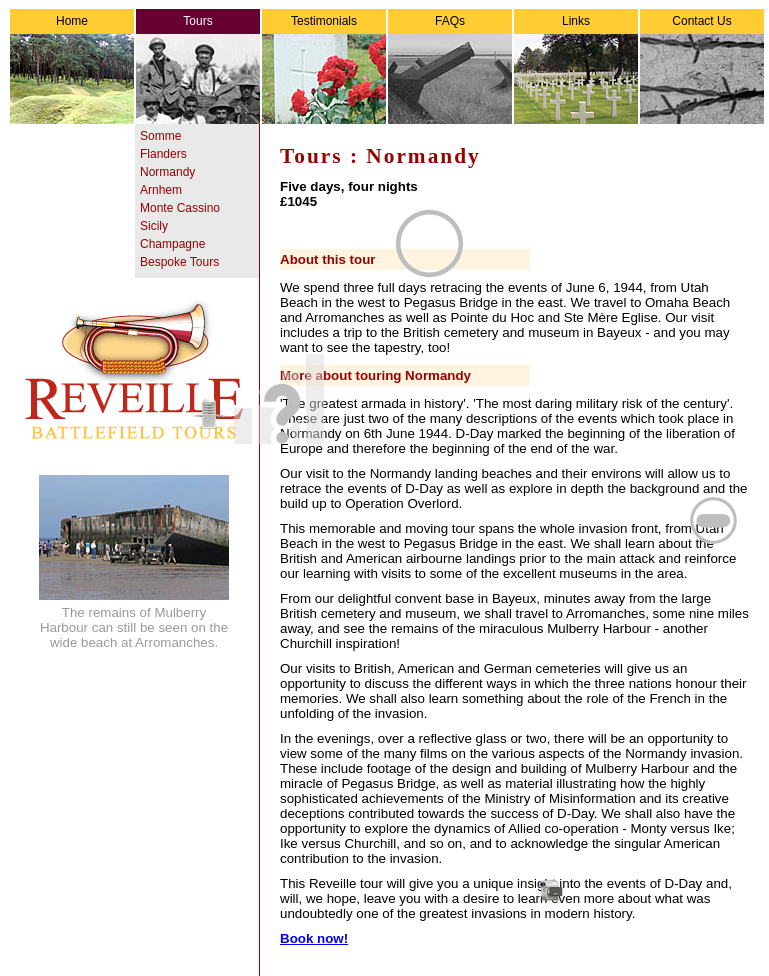 This screenshot has height=976, width=769. Describe the element at coordinates (209, 414) in the screenshot. I see `access network server settings` at that location.